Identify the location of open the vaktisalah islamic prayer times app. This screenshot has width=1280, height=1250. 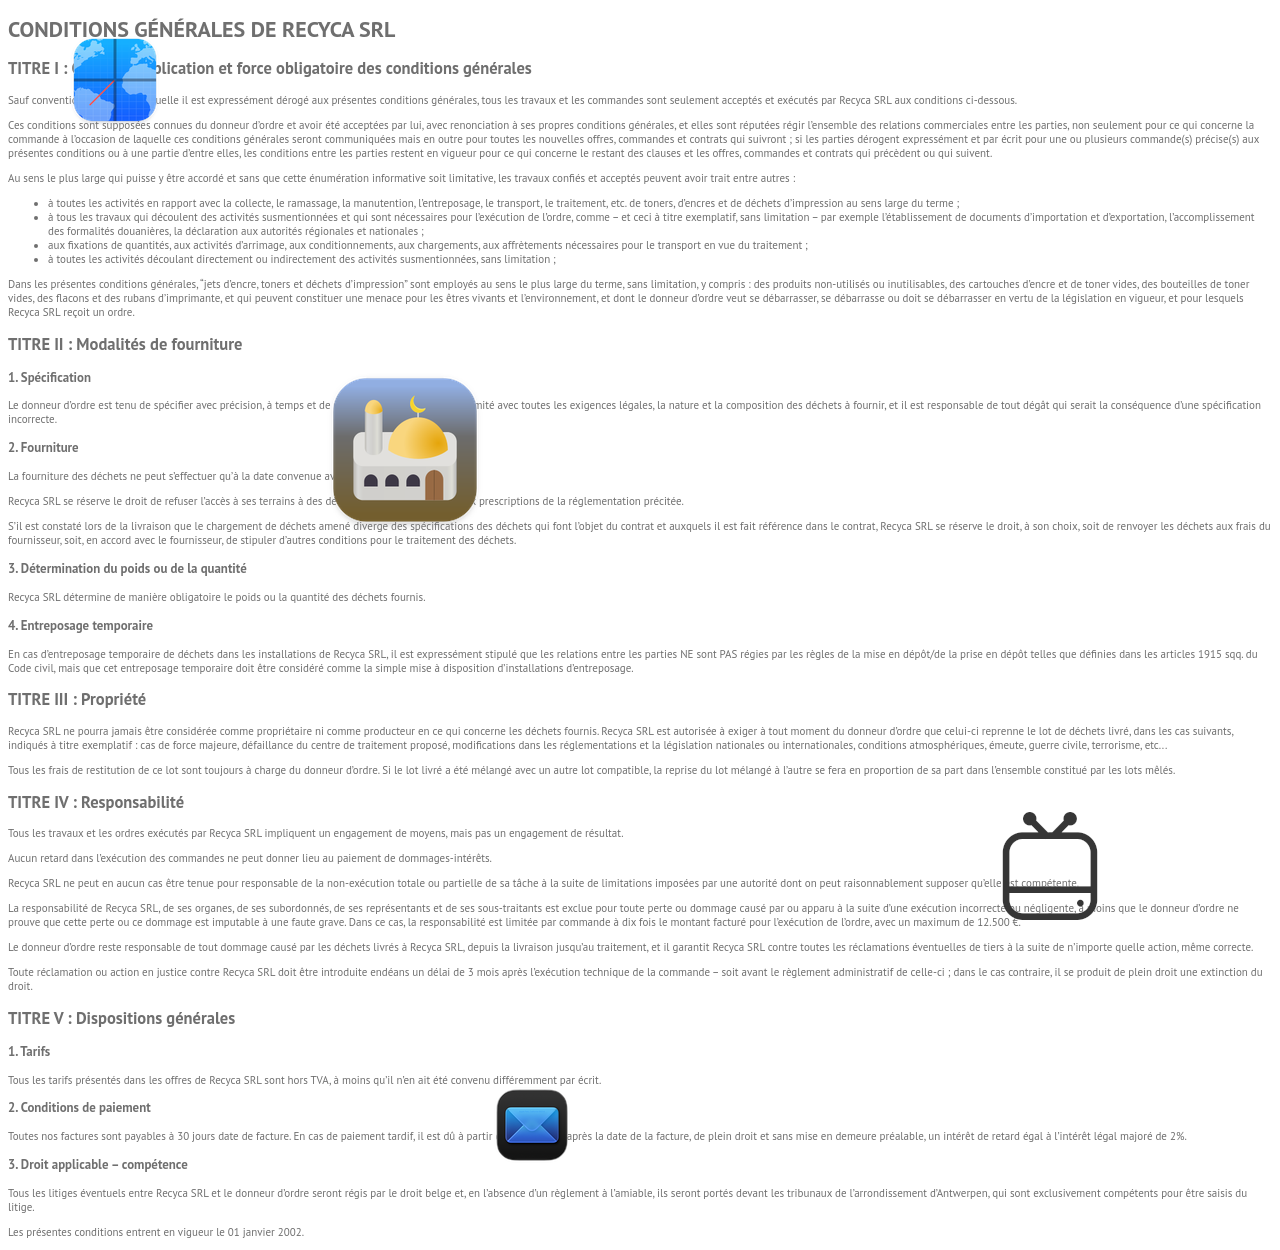
(405, 450).